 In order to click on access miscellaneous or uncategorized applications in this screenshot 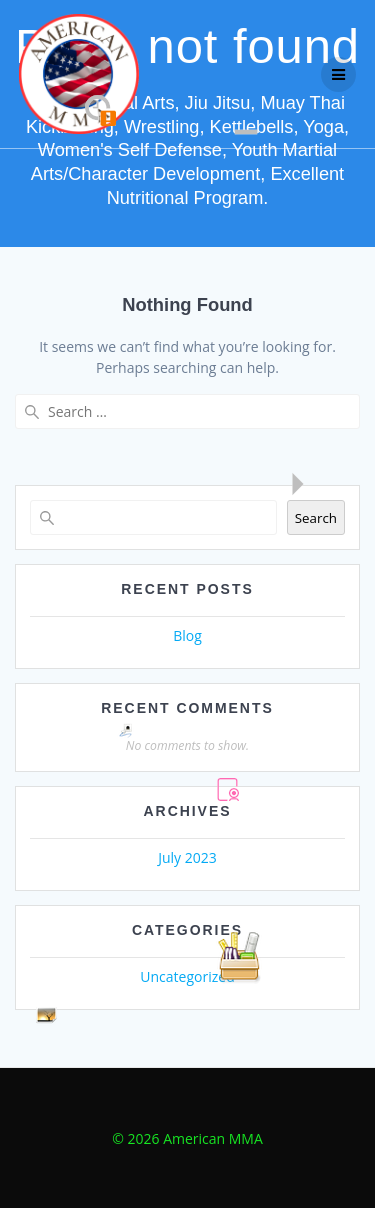, I will do `click(240, 957)`.